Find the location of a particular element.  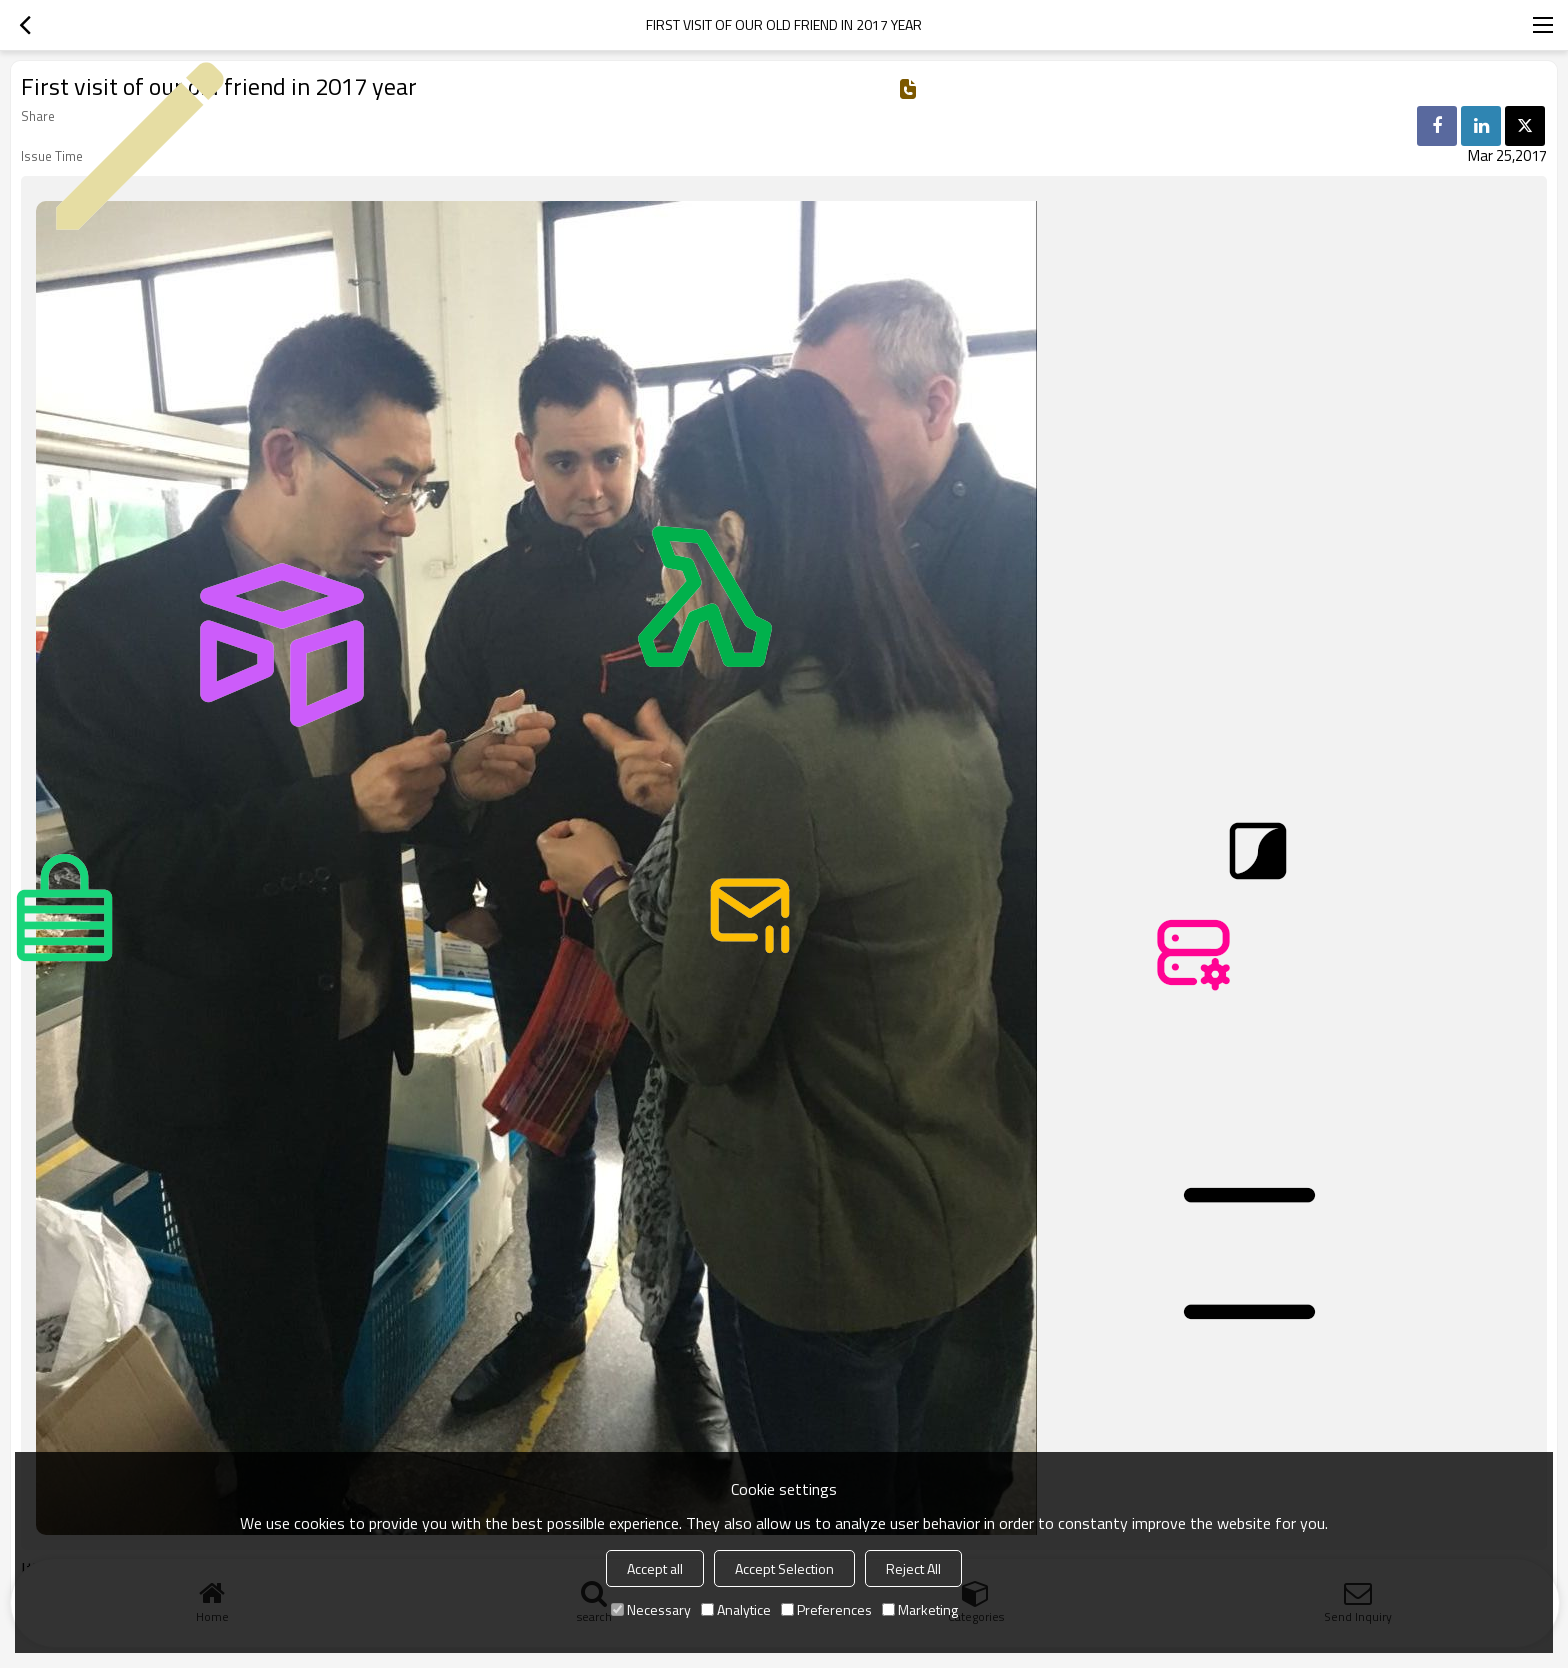

open airtable is located at coordinates (282, 645).